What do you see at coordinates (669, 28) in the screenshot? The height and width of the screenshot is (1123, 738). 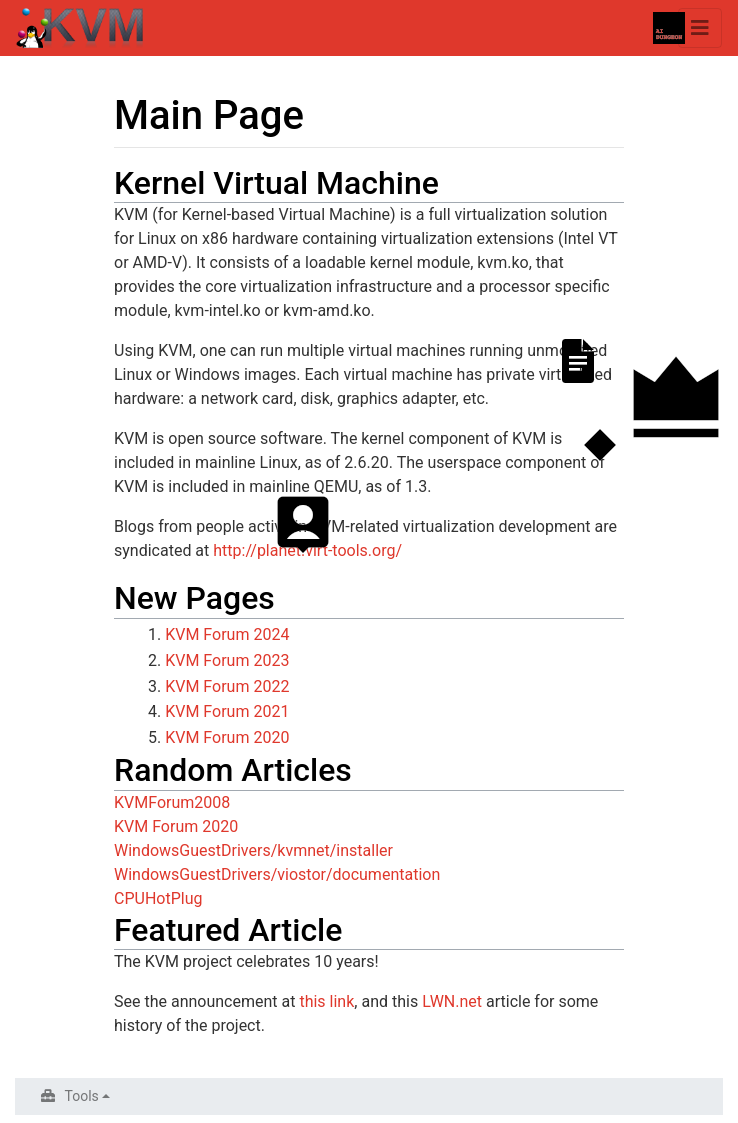 I see `open AI Dungeon app` at bounding box center [669, 28].